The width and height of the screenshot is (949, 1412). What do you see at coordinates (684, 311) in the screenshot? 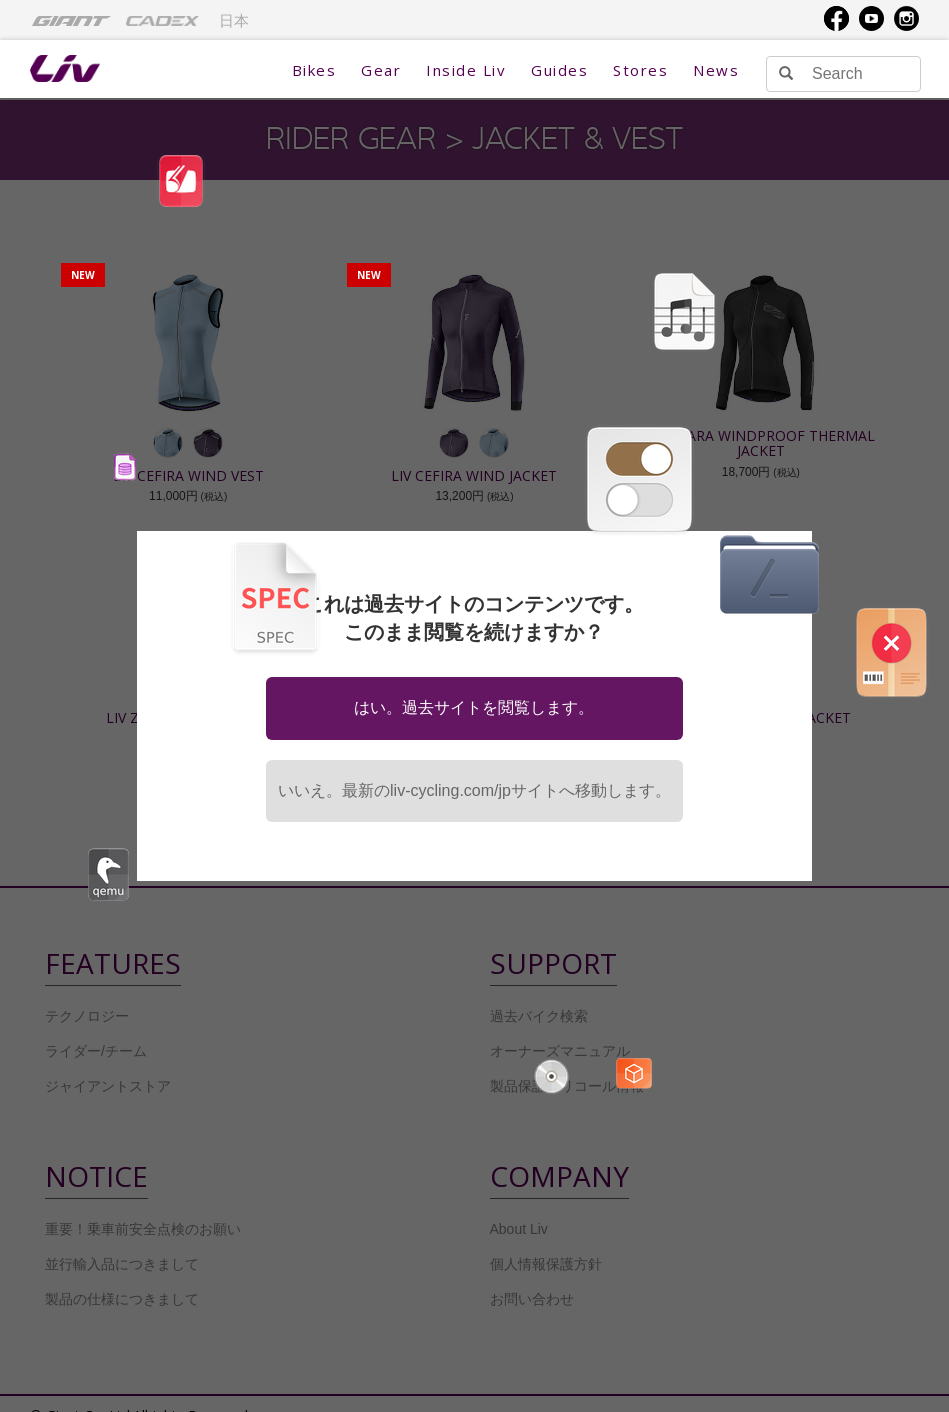
I see `an iMelody audio file` at bounding box center [684, 311].